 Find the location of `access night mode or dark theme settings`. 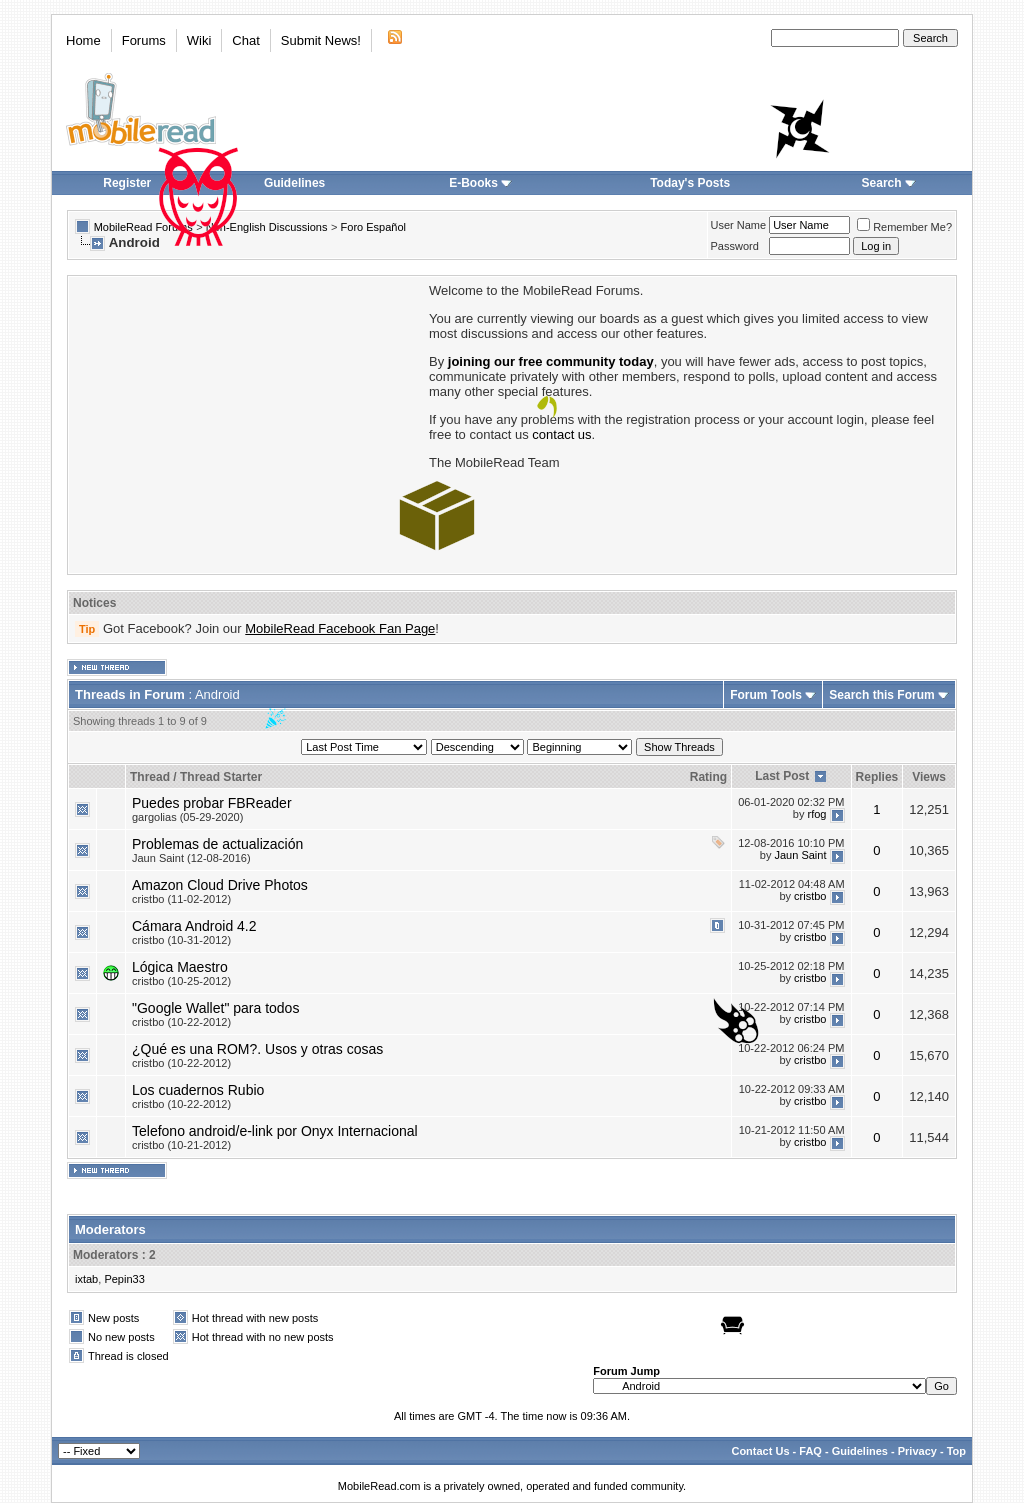

access night mode or dark theme settings is located at coordinates (198, 197).